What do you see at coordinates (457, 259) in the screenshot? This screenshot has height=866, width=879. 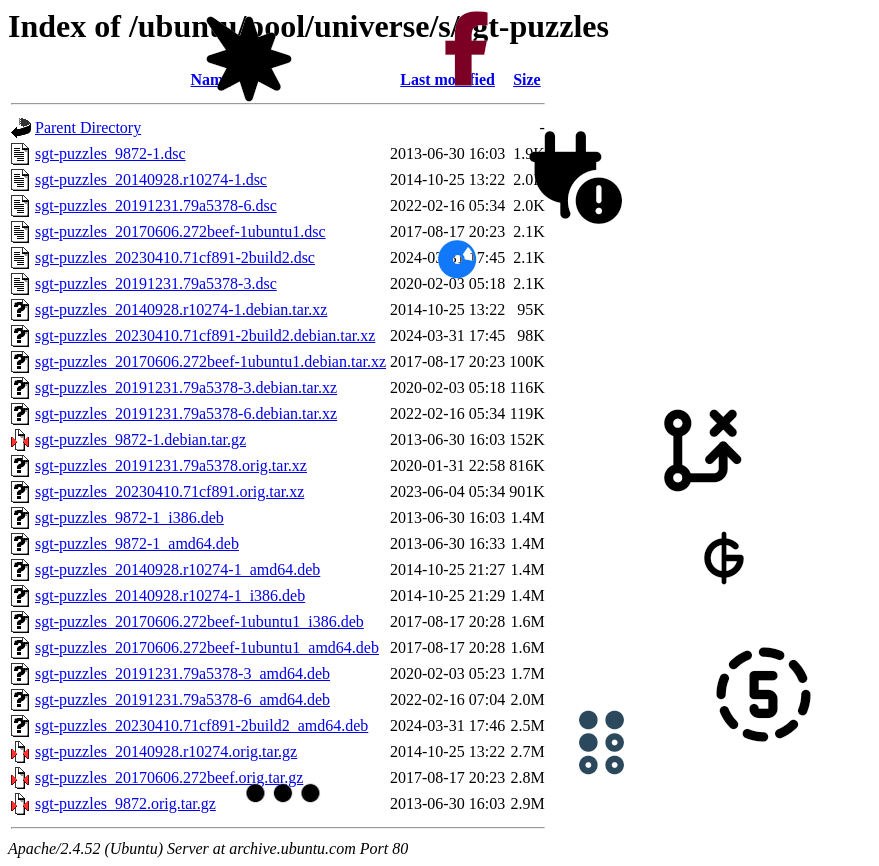 I see `play or access music library` at bounding box center [457, 259].